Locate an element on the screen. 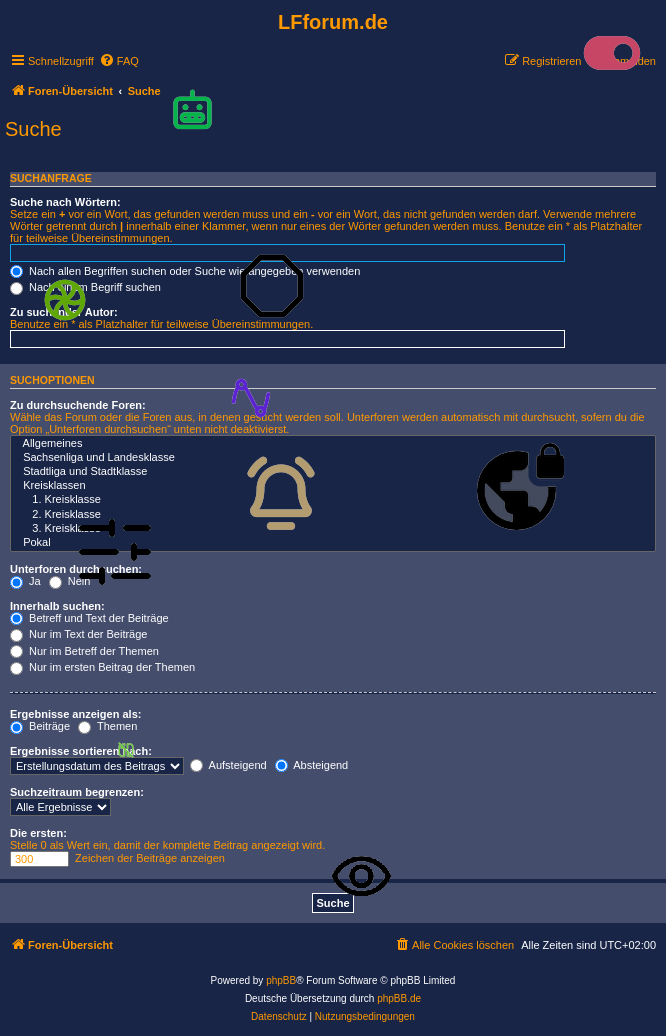 This screenshot has width=666, height=1036. toggle visibility of an item is located at coordinates (361, 877).